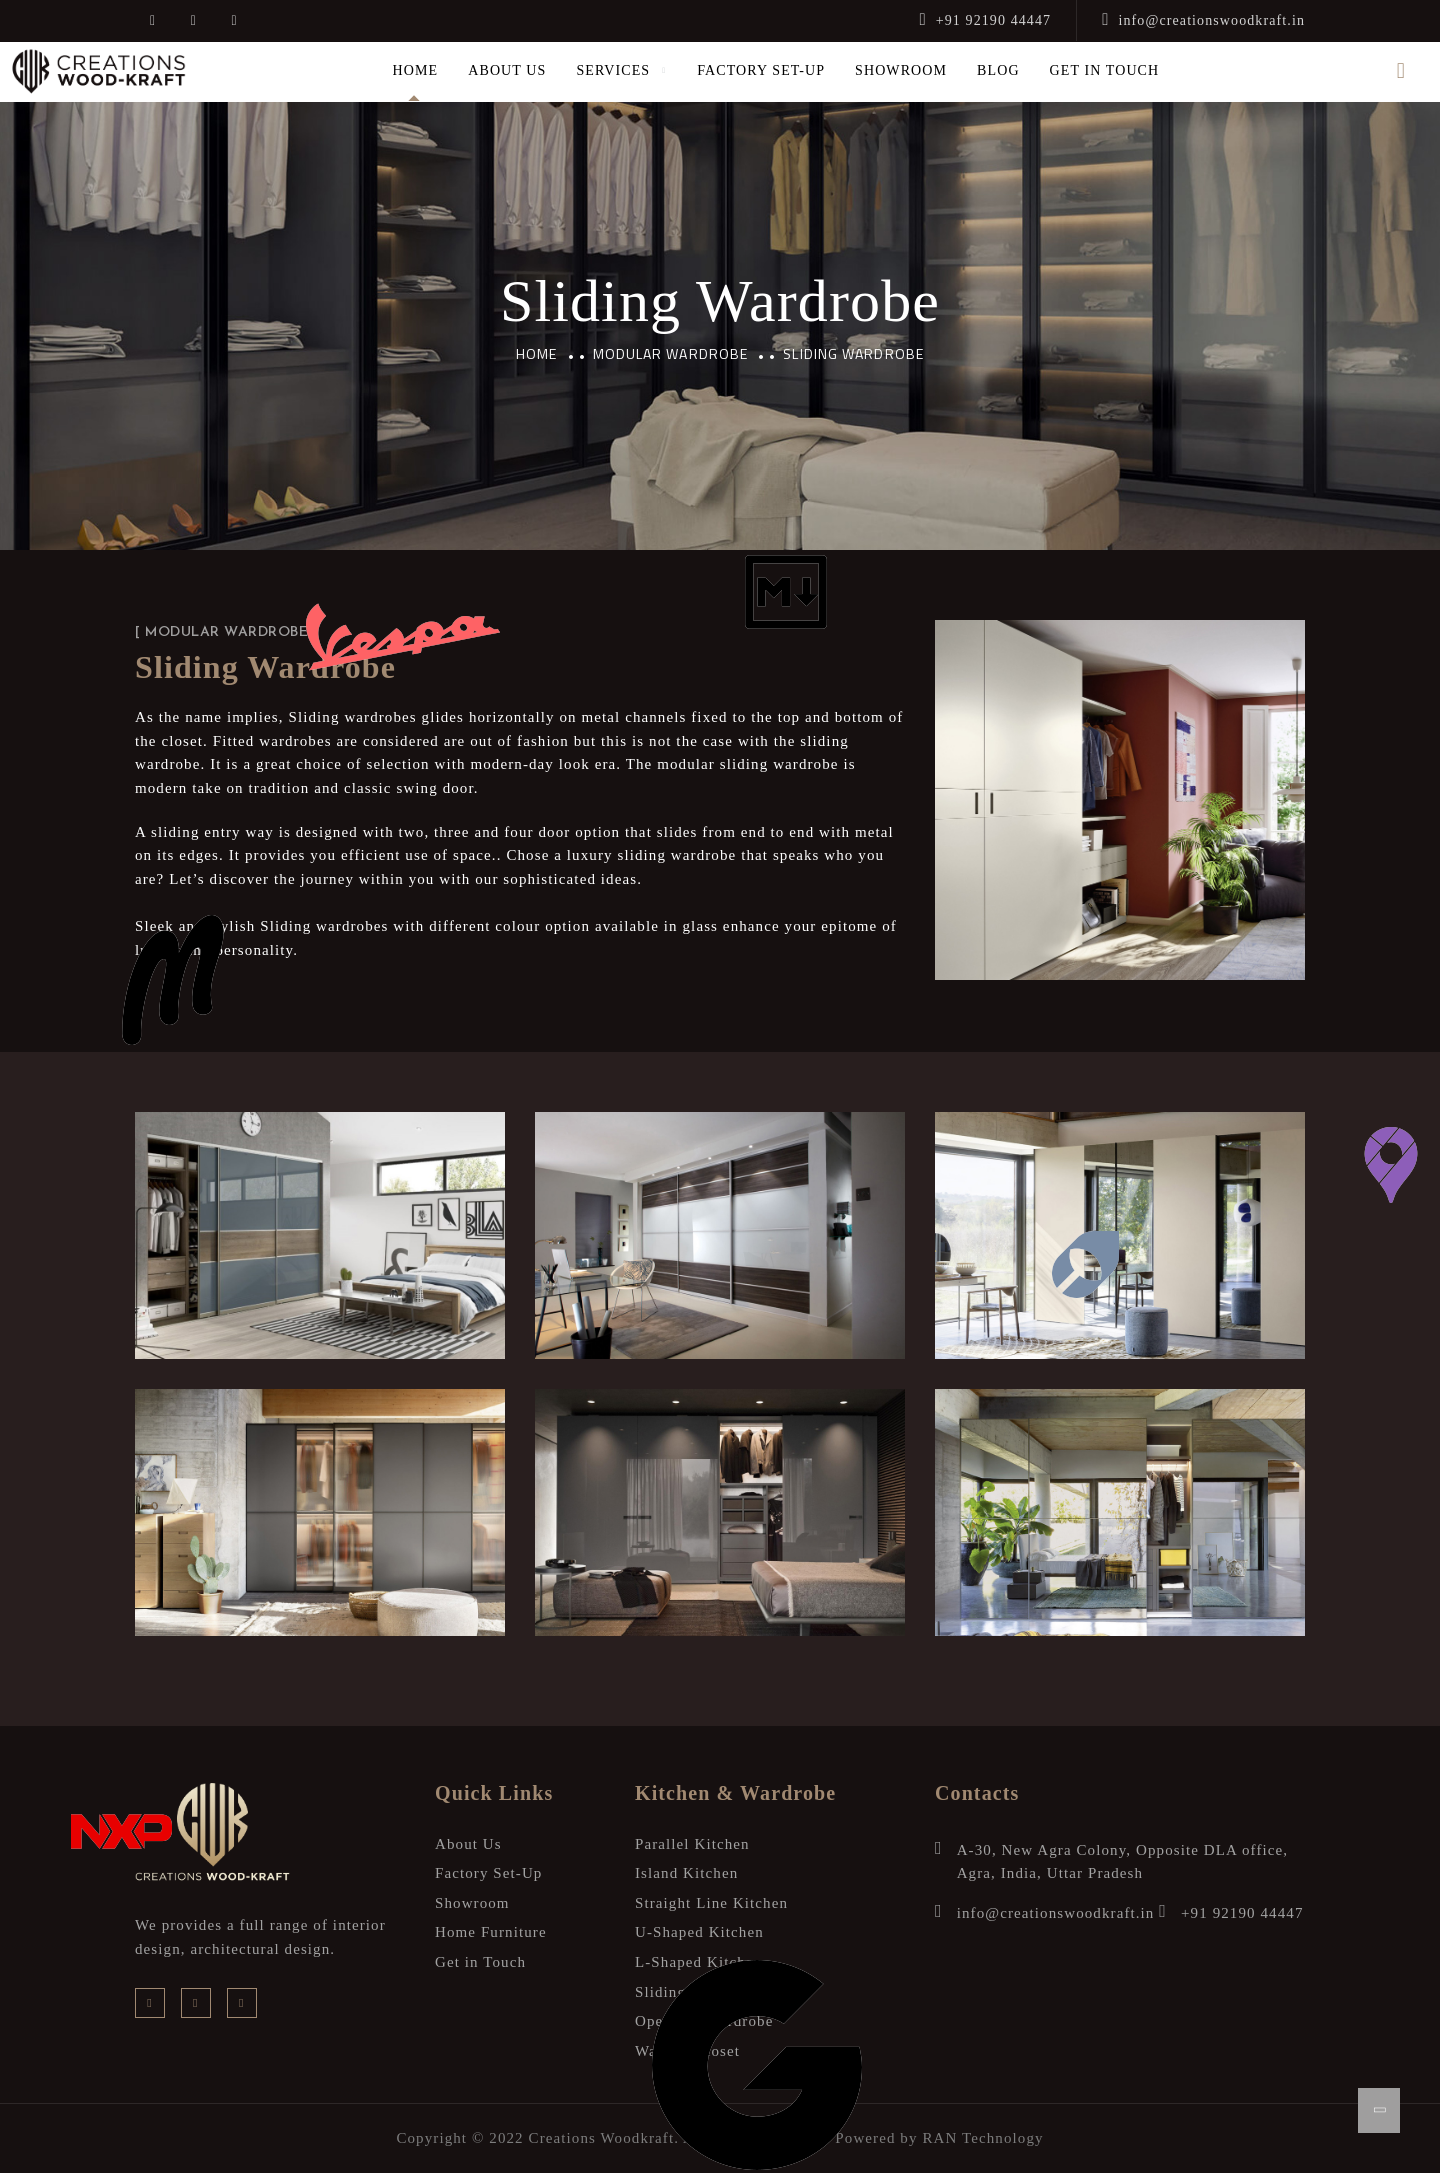  I want to click on open Google Maps, so click(1391, 1165).